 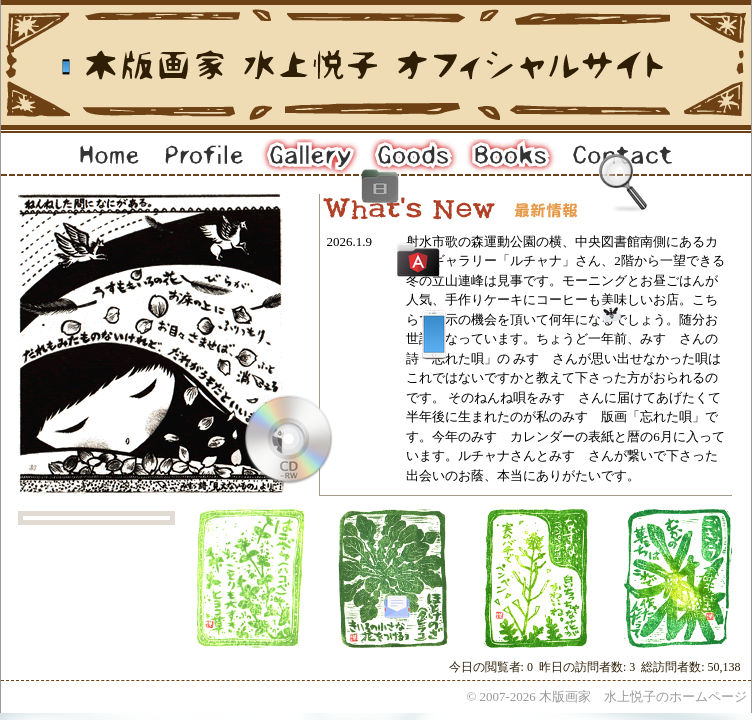 What do you see at coordinates (418, 261) in the screenshot?
I see `folder containing Angular project files` at bounding box center [418, 261].